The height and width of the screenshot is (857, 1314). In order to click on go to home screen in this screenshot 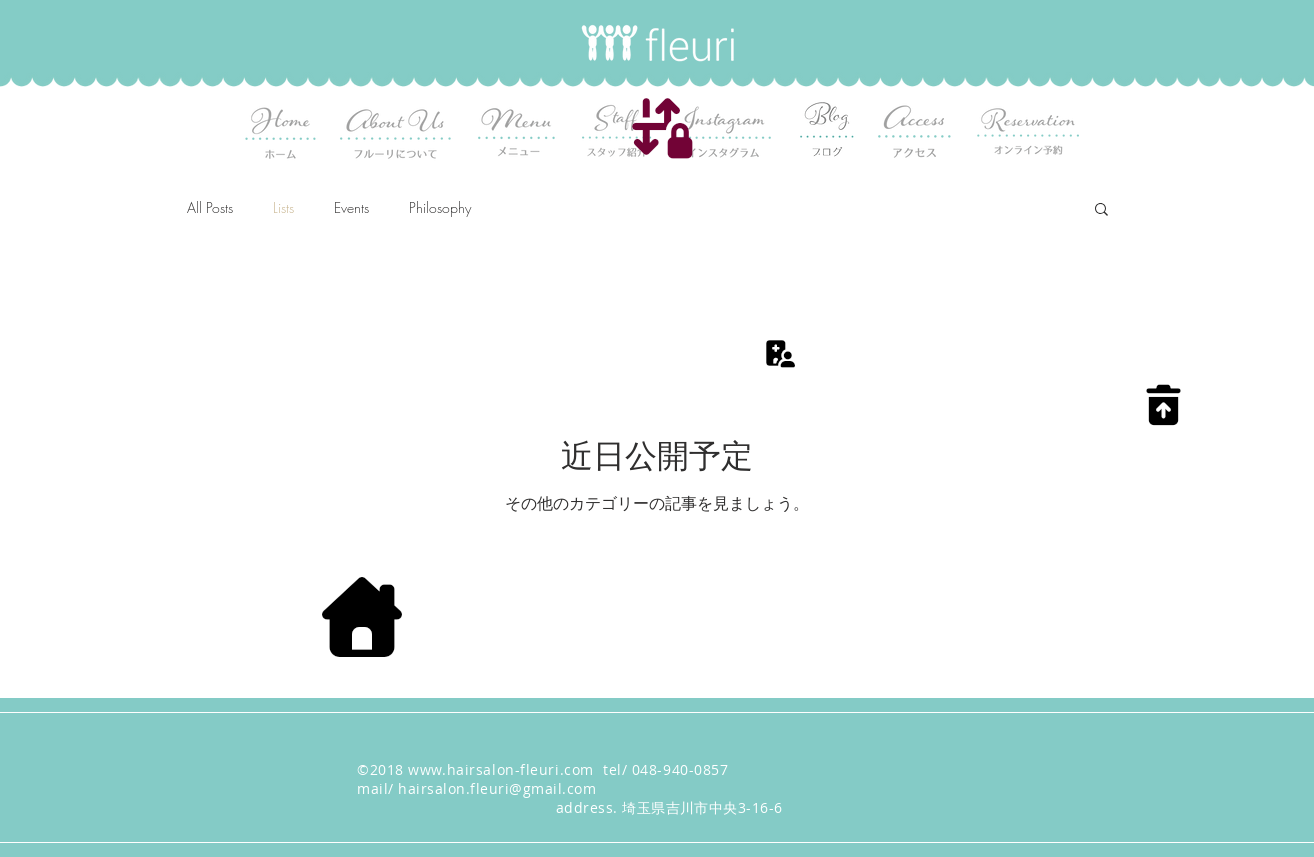, I will do `click(362, 617)`.